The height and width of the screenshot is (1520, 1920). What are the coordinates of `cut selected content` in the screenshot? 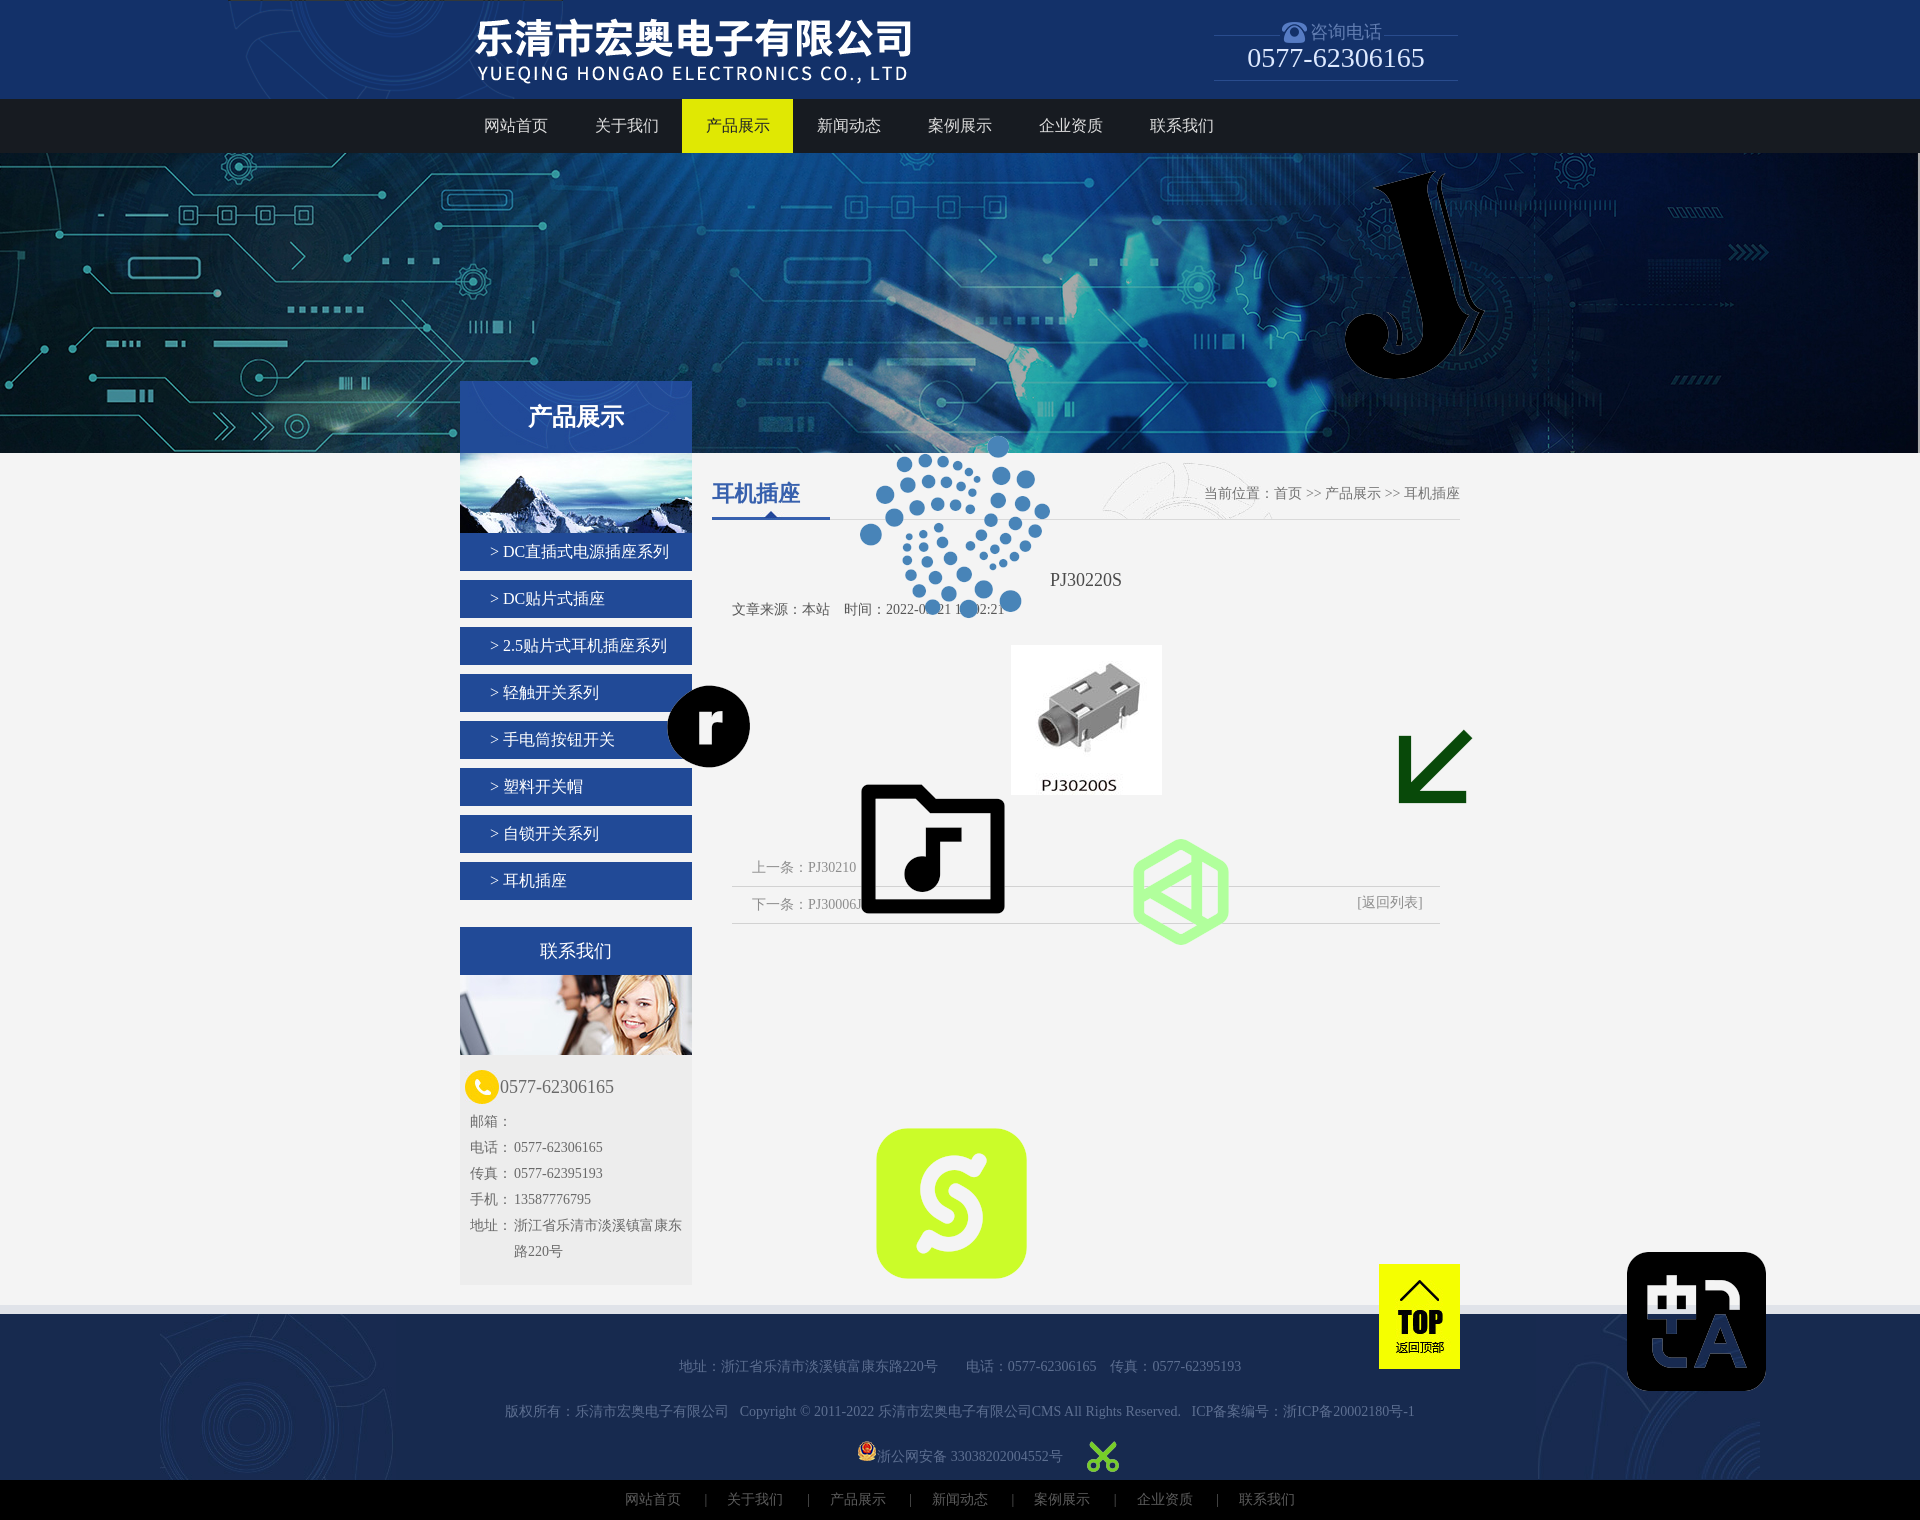 It's located at (1103, 1456).